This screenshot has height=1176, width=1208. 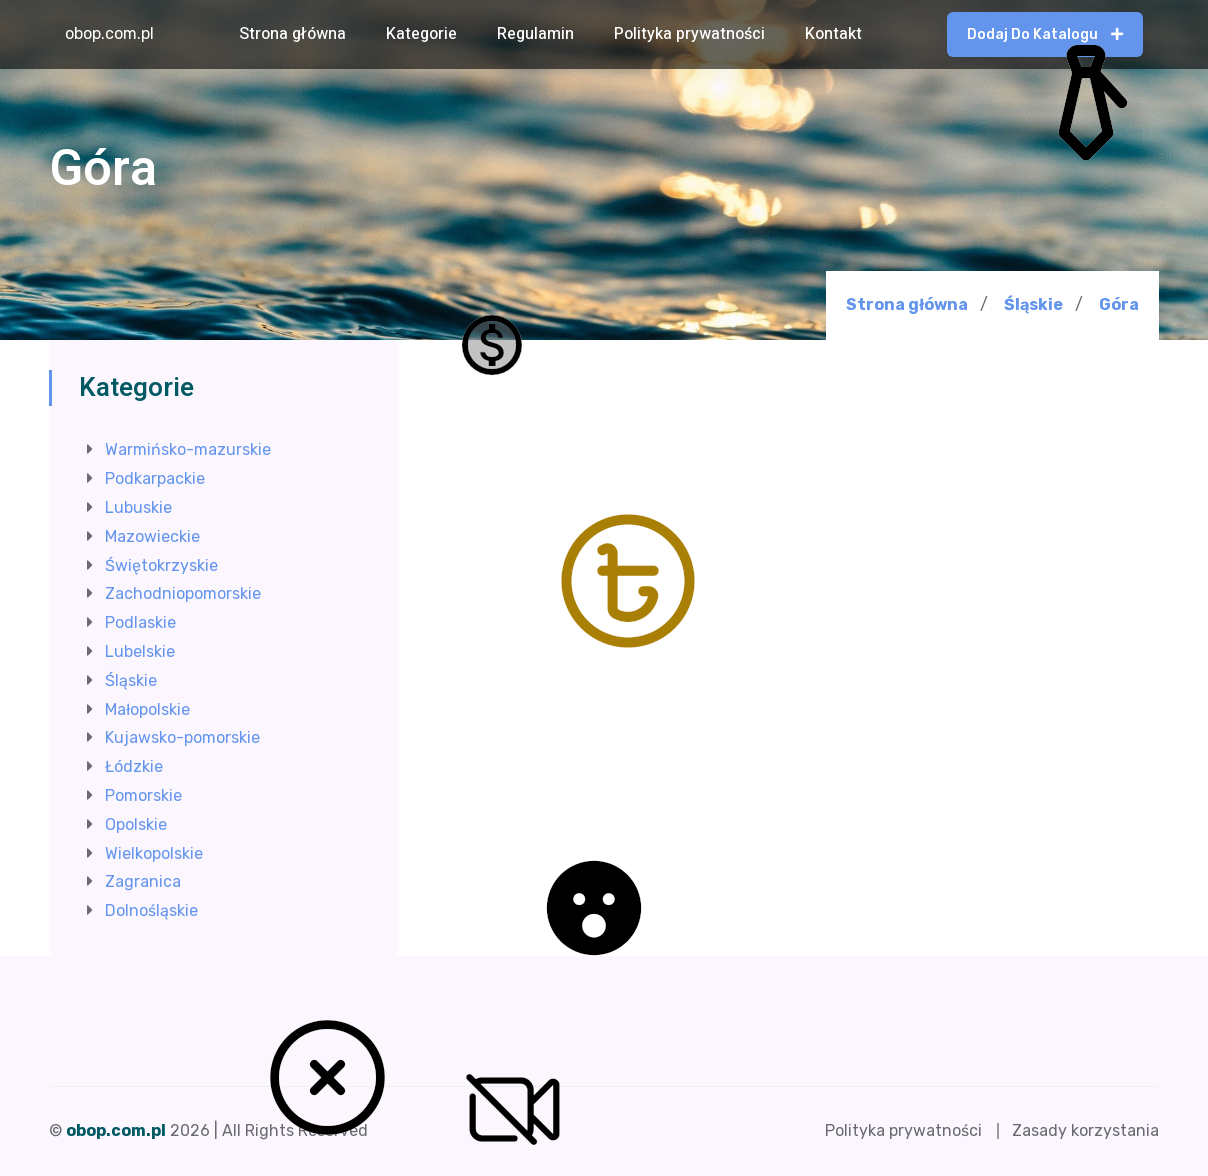 What do you see at coordinates (628, 581) in the screenshot?
I see `view amount in bangladeshi taka` at bounding box center [628, 581].